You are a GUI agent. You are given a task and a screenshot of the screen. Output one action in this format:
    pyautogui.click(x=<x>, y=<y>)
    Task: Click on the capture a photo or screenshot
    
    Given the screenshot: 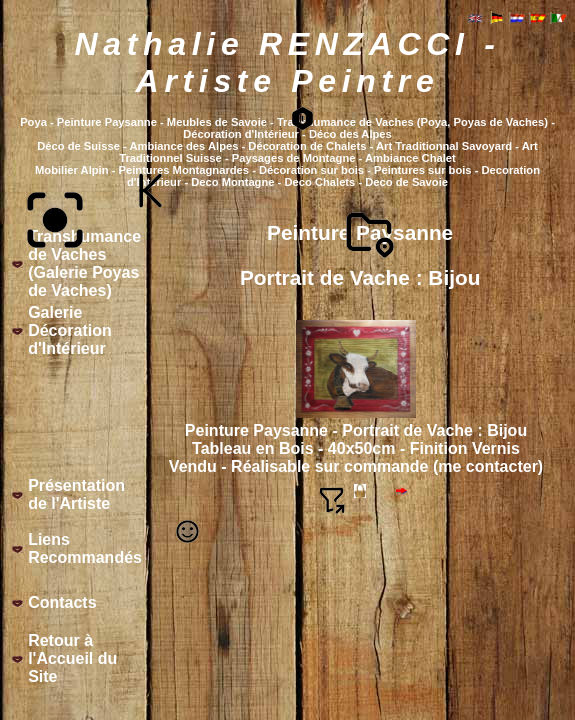 What is the action you would take?
    pyautogui.click(x=55, y=220)
    